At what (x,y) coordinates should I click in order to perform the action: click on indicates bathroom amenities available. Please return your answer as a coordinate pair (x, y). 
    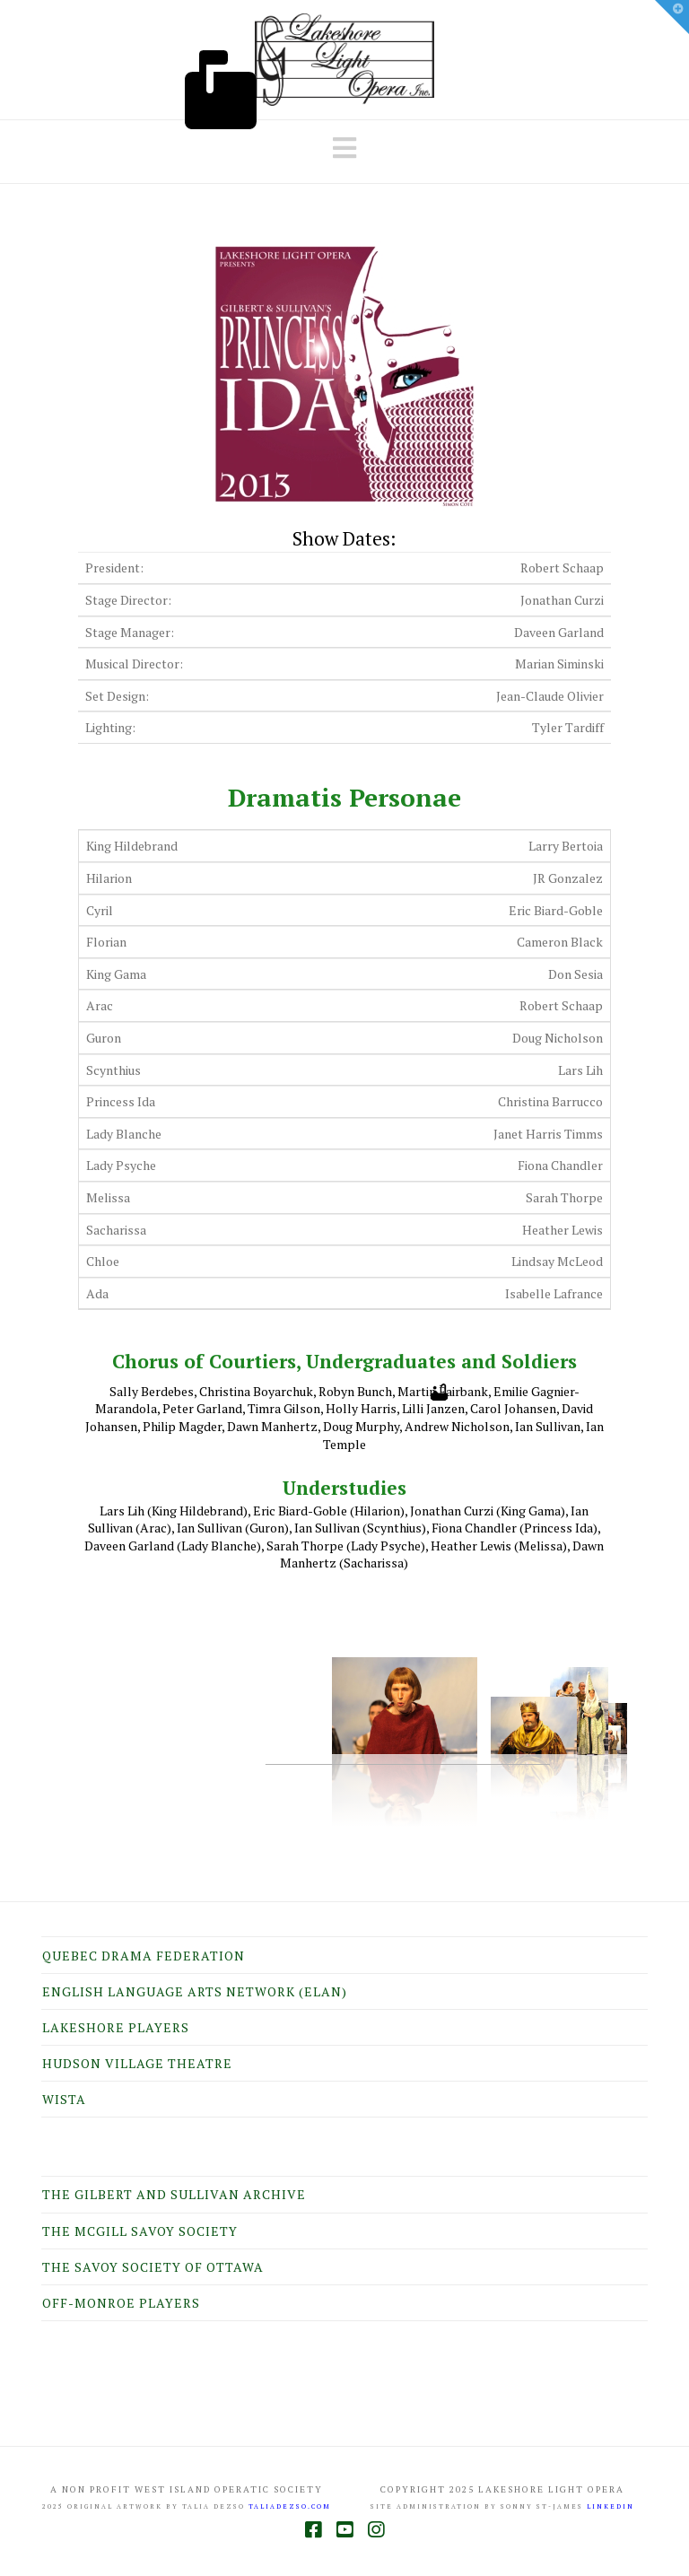
    Looking at the image, I should click on (439, 1392).